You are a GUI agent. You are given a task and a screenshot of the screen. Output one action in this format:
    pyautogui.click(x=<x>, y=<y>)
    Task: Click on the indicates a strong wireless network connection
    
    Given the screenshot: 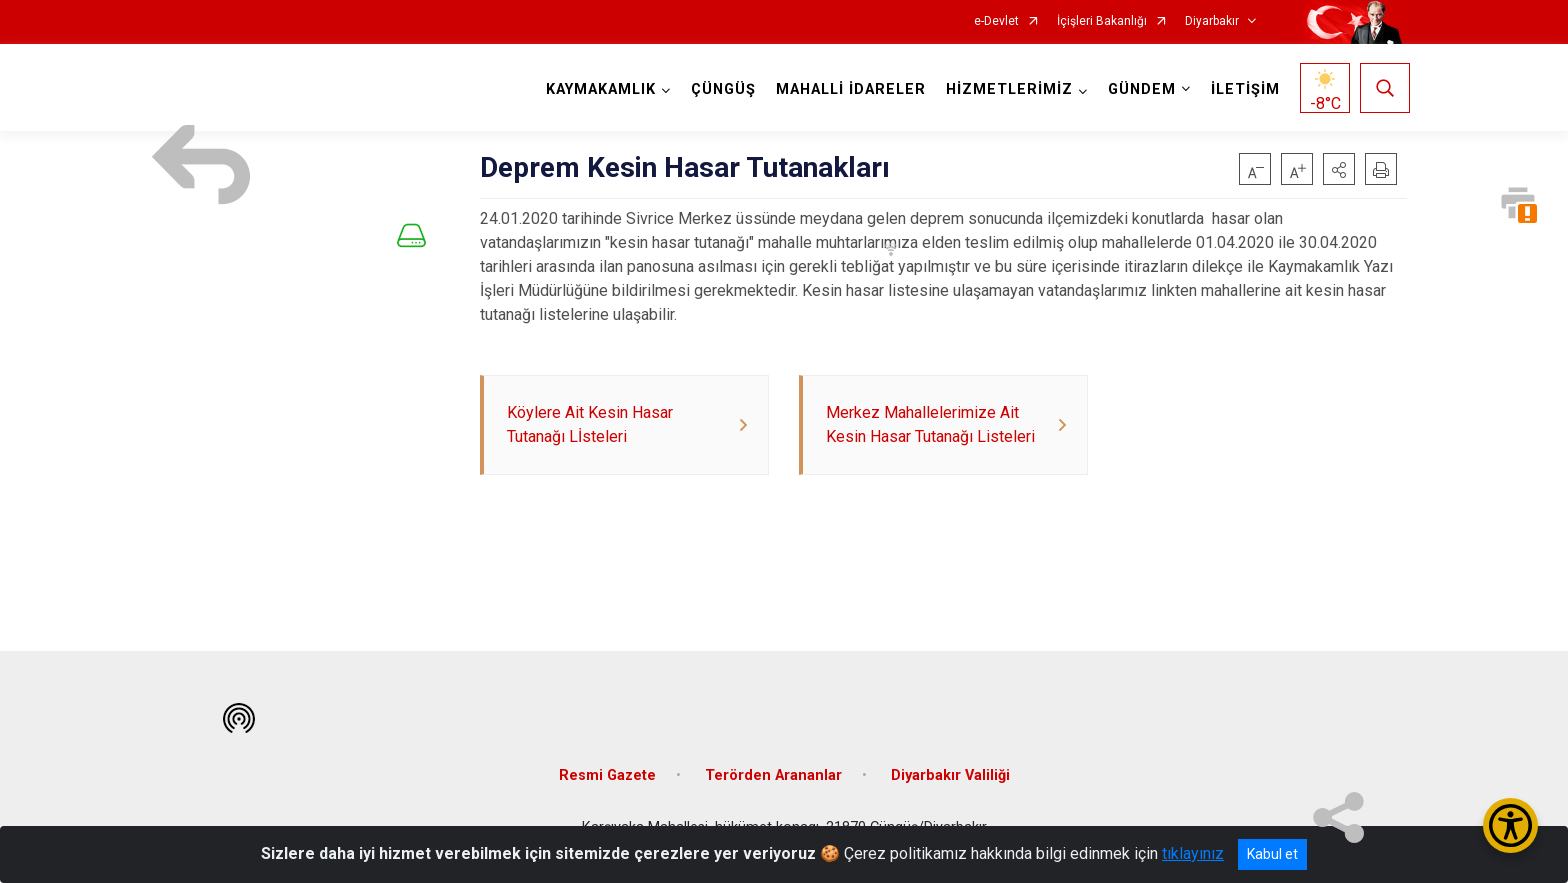 What is the action you would take?
    pyautogui.click(x=891, y=249)
    